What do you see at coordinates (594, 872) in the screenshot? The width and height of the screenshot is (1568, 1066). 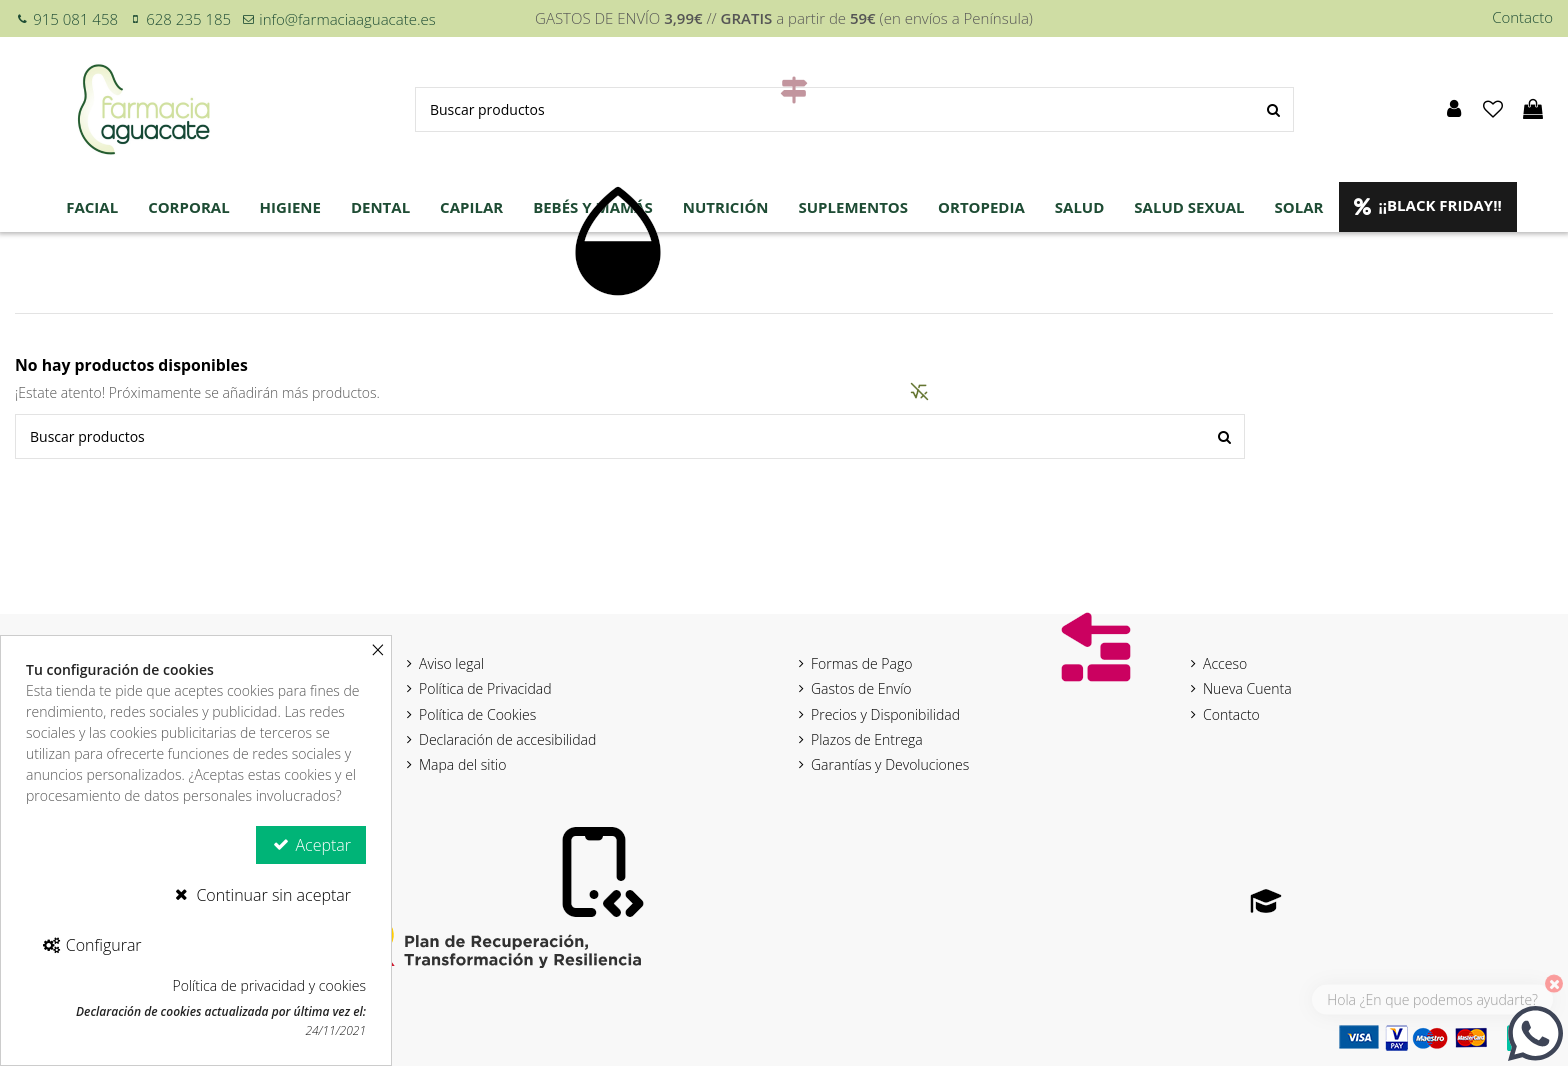 I see `access mobile development tools` at bounding box center [594, 872].